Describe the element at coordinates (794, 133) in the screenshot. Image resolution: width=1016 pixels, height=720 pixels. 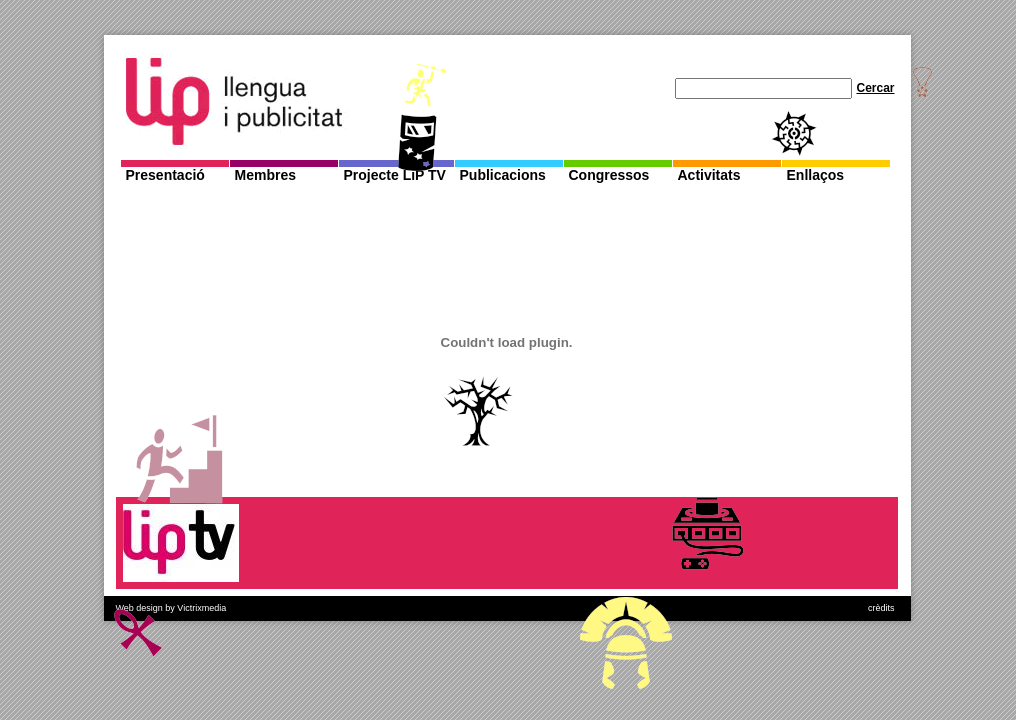
I see `a trap or hazard element in a game` at that location.